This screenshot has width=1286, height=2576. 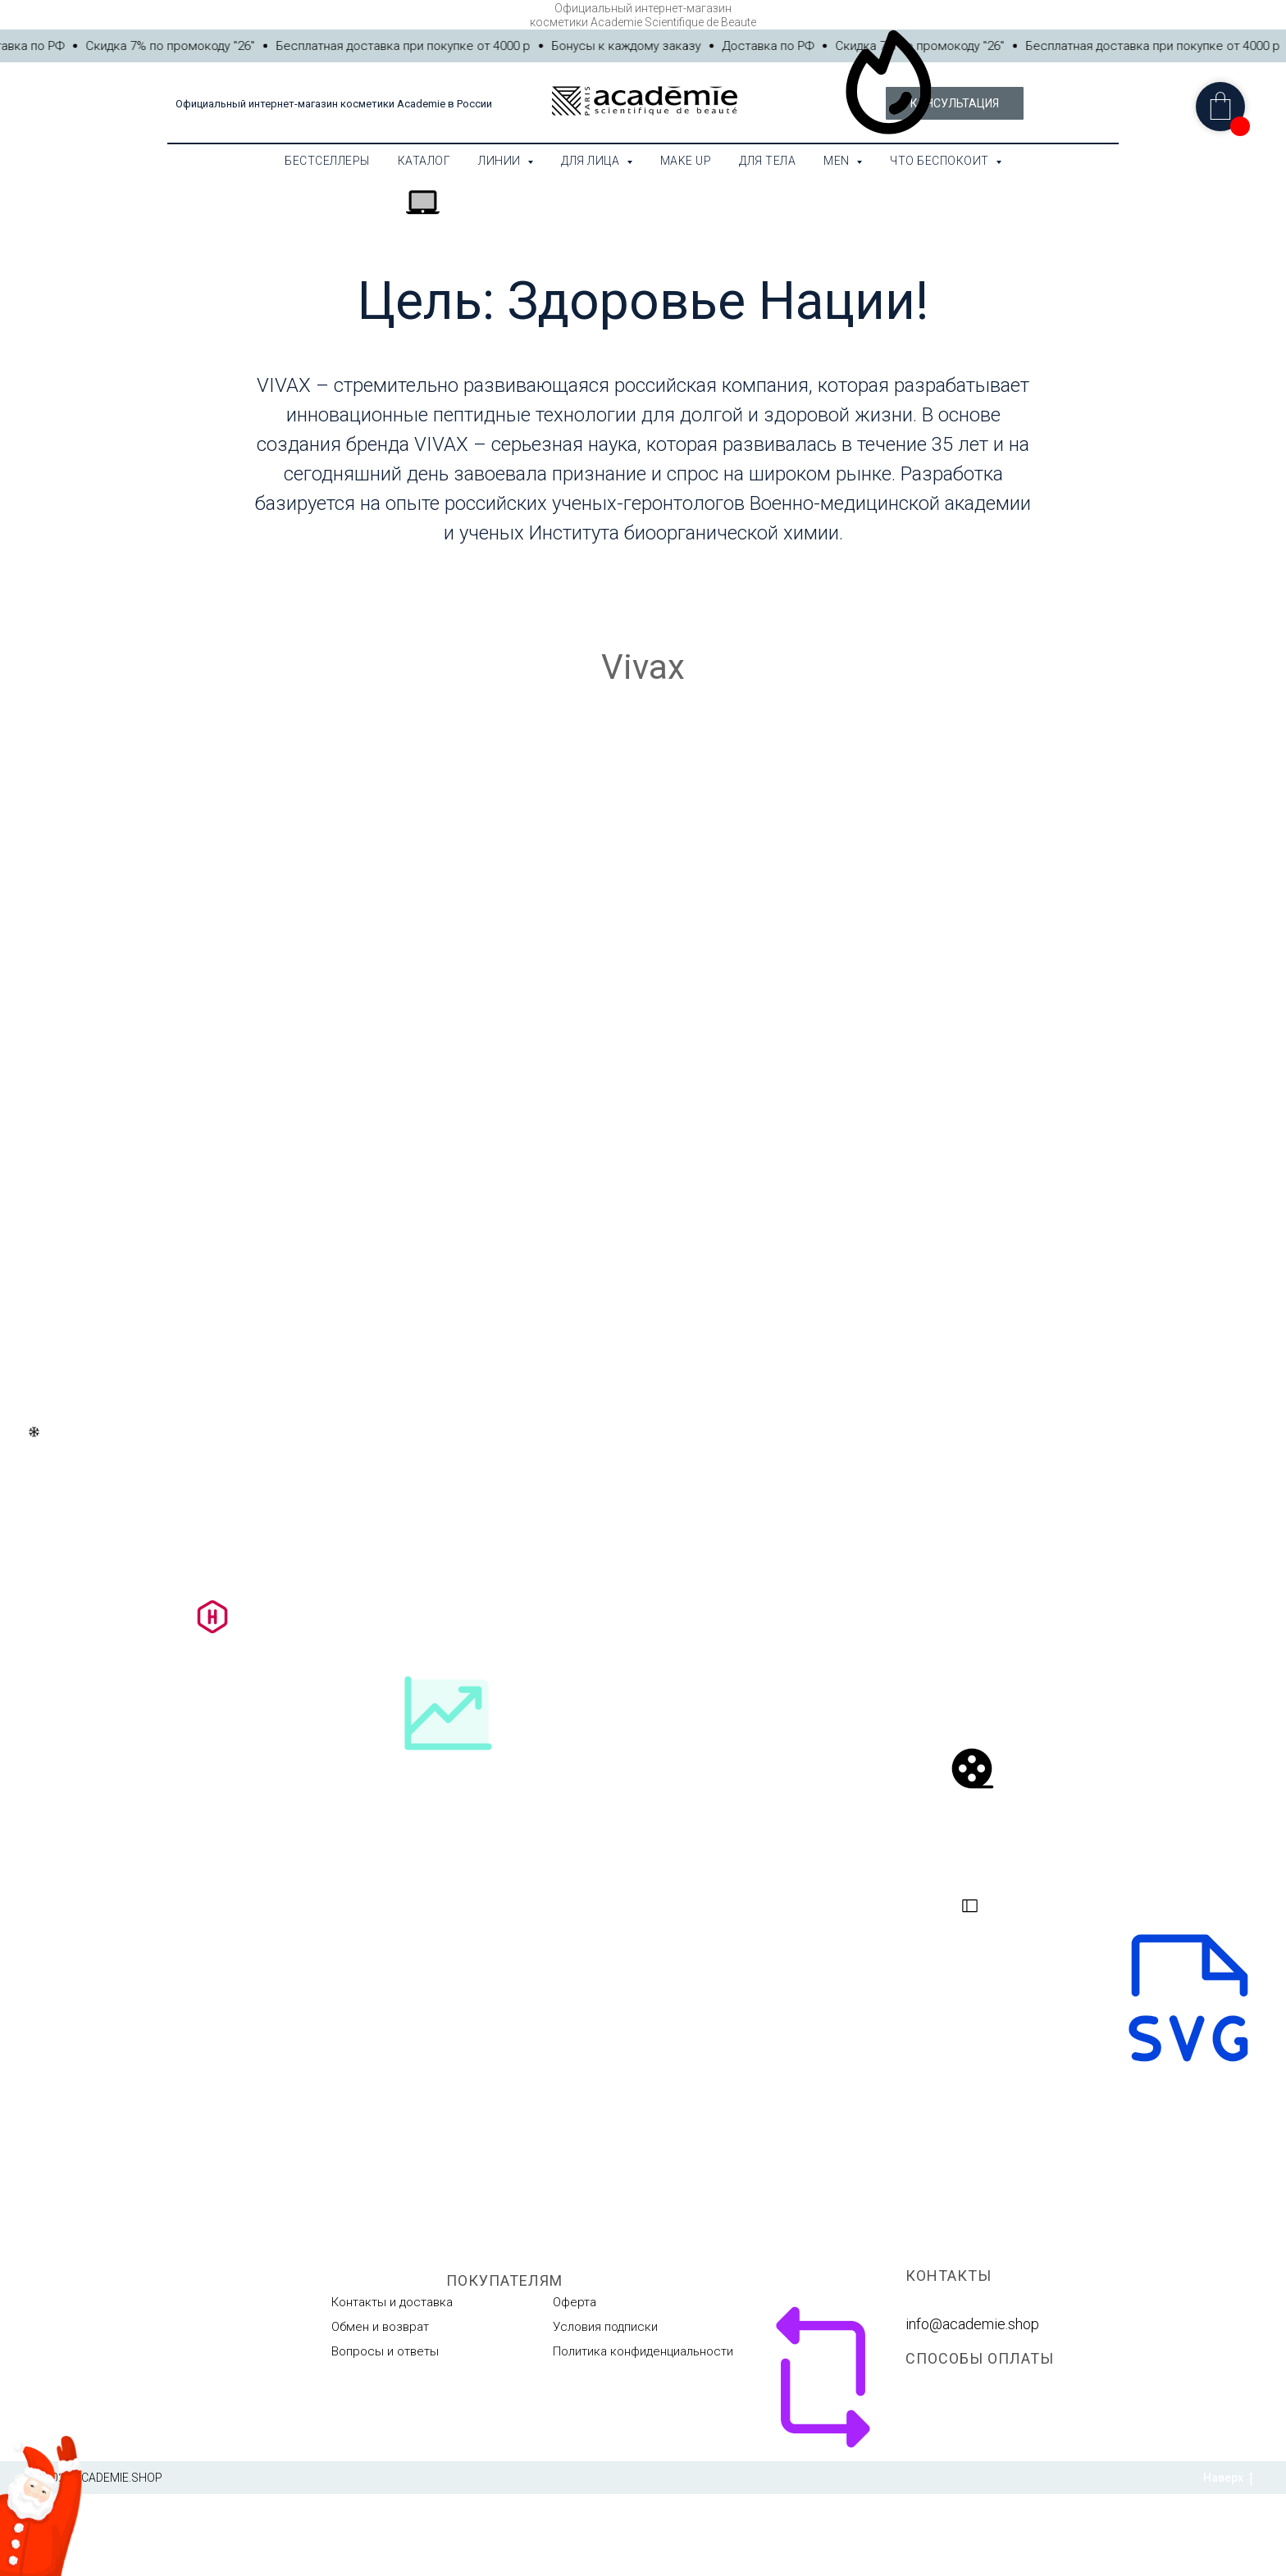 I want to click on view or open an SVG file, so click(x=1189, y=2003).